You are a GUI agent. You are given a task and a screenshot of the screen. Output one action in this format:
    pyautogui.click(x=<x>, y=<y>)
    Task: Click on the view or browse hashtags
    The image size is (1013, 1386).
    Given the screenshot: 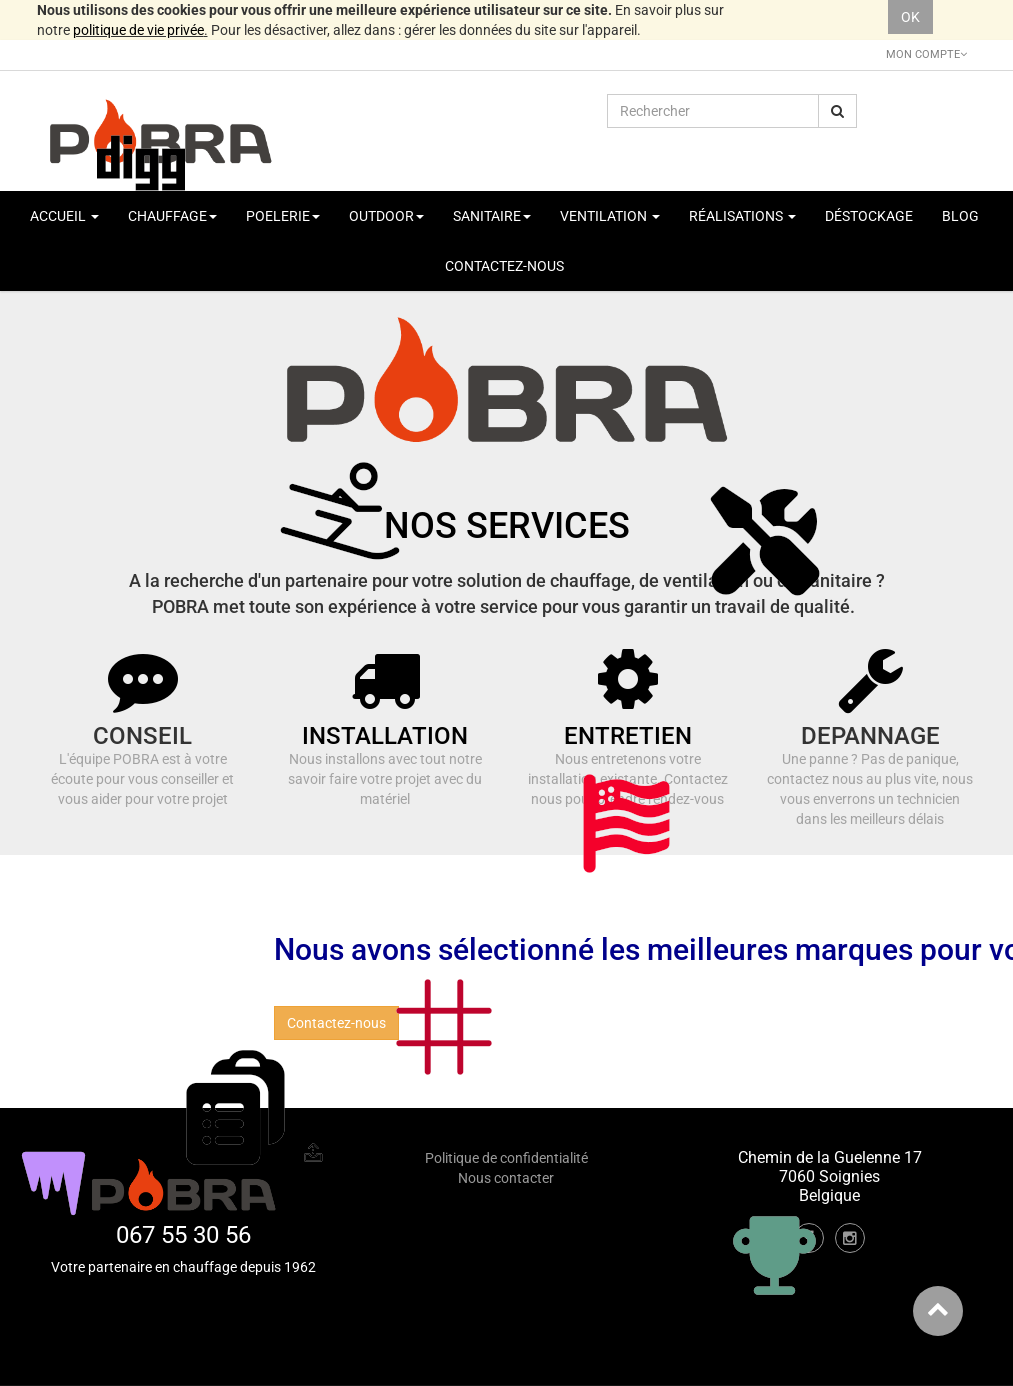 What is the action you would take?
    pyautogui.click(x=444, y=1027)
    